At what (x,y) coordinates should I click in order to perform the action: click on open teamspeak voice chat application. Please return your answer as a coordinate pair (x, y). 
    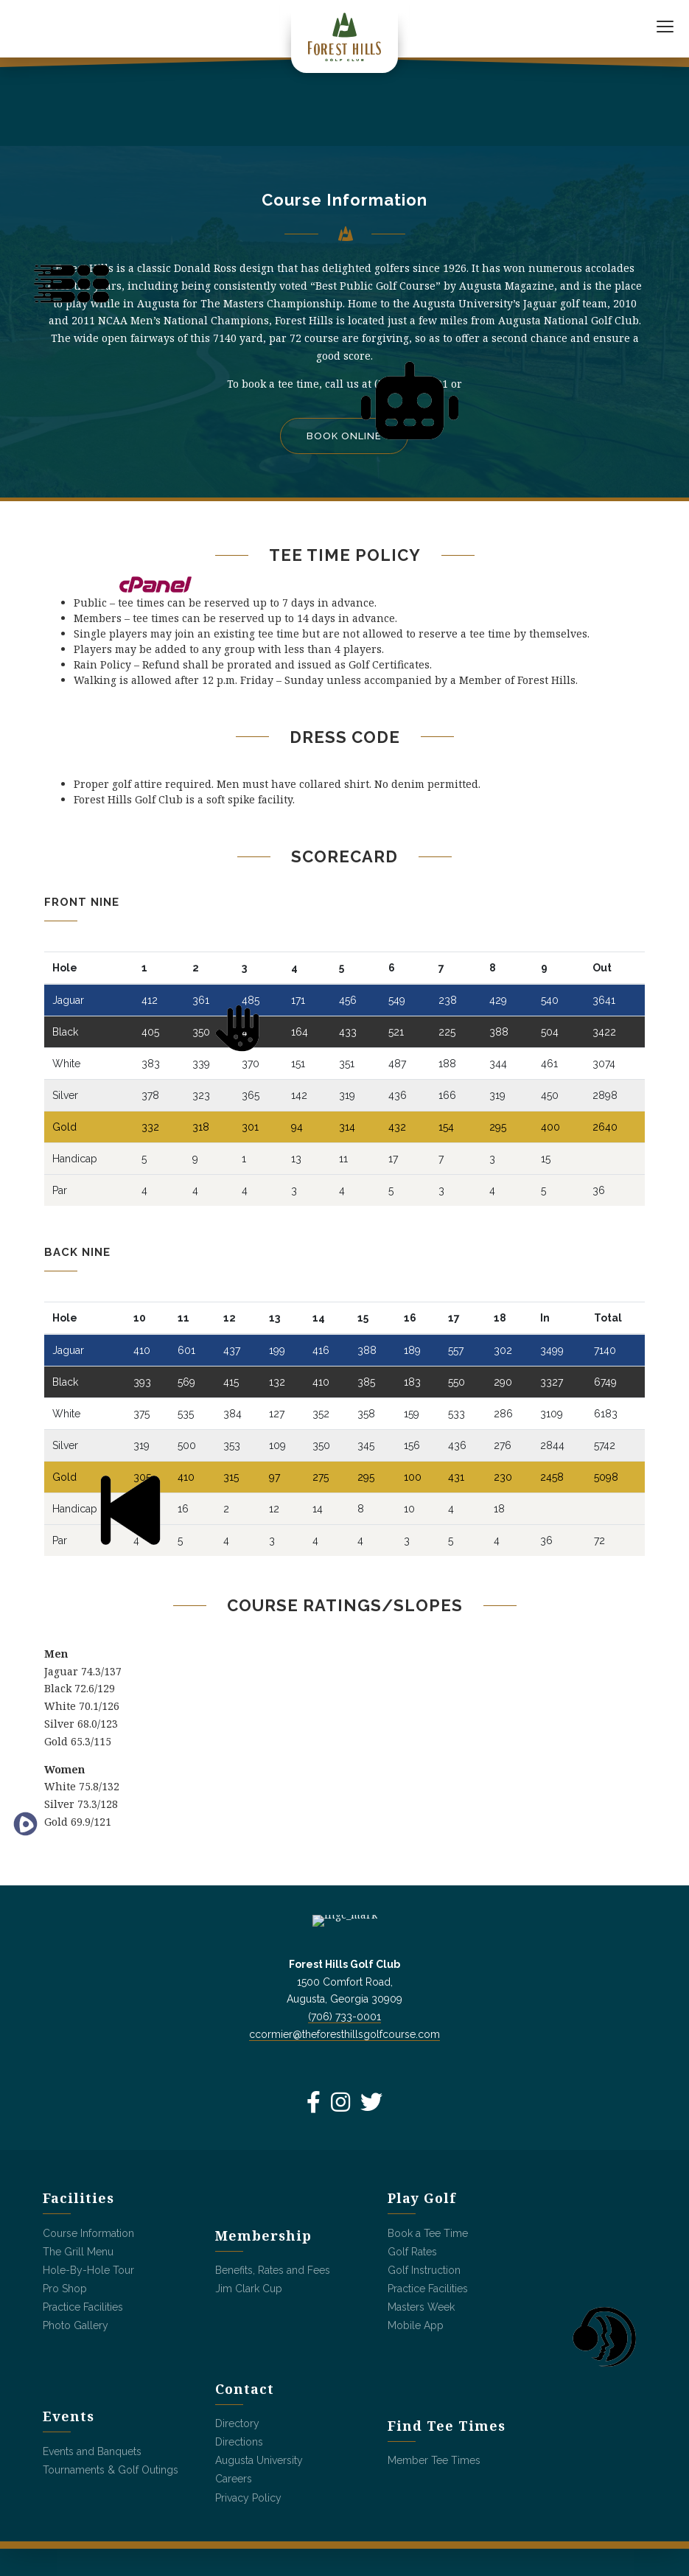
    Looking at the image, I should click on (604, 2336).